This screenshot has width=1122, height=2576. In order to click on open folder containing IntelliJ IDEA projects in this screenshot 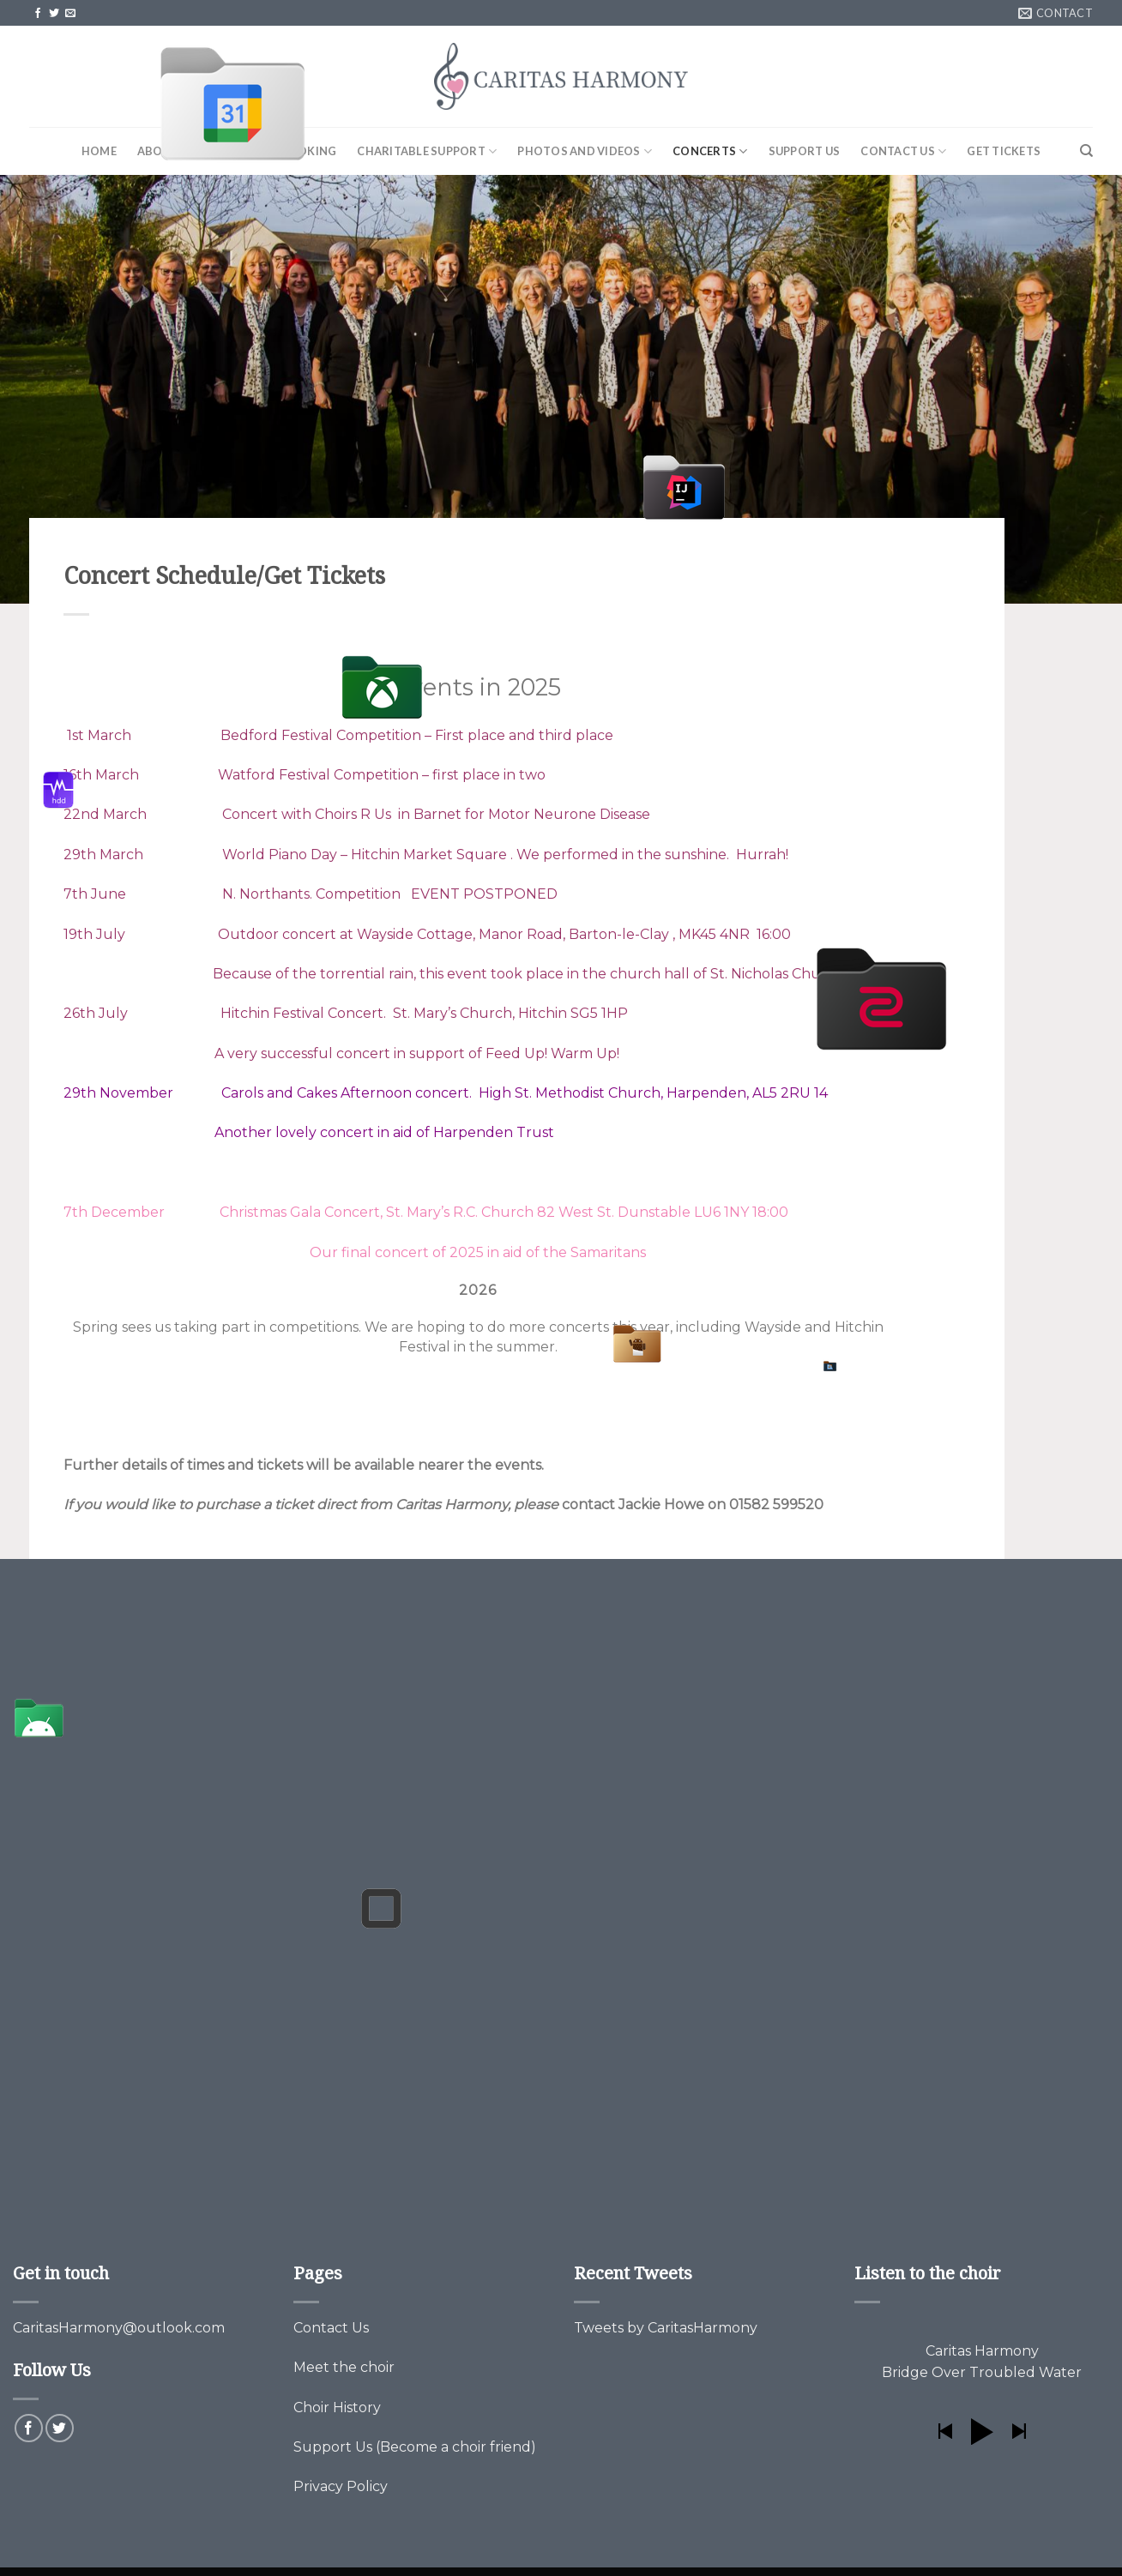, I will do `click(684, 490)`.